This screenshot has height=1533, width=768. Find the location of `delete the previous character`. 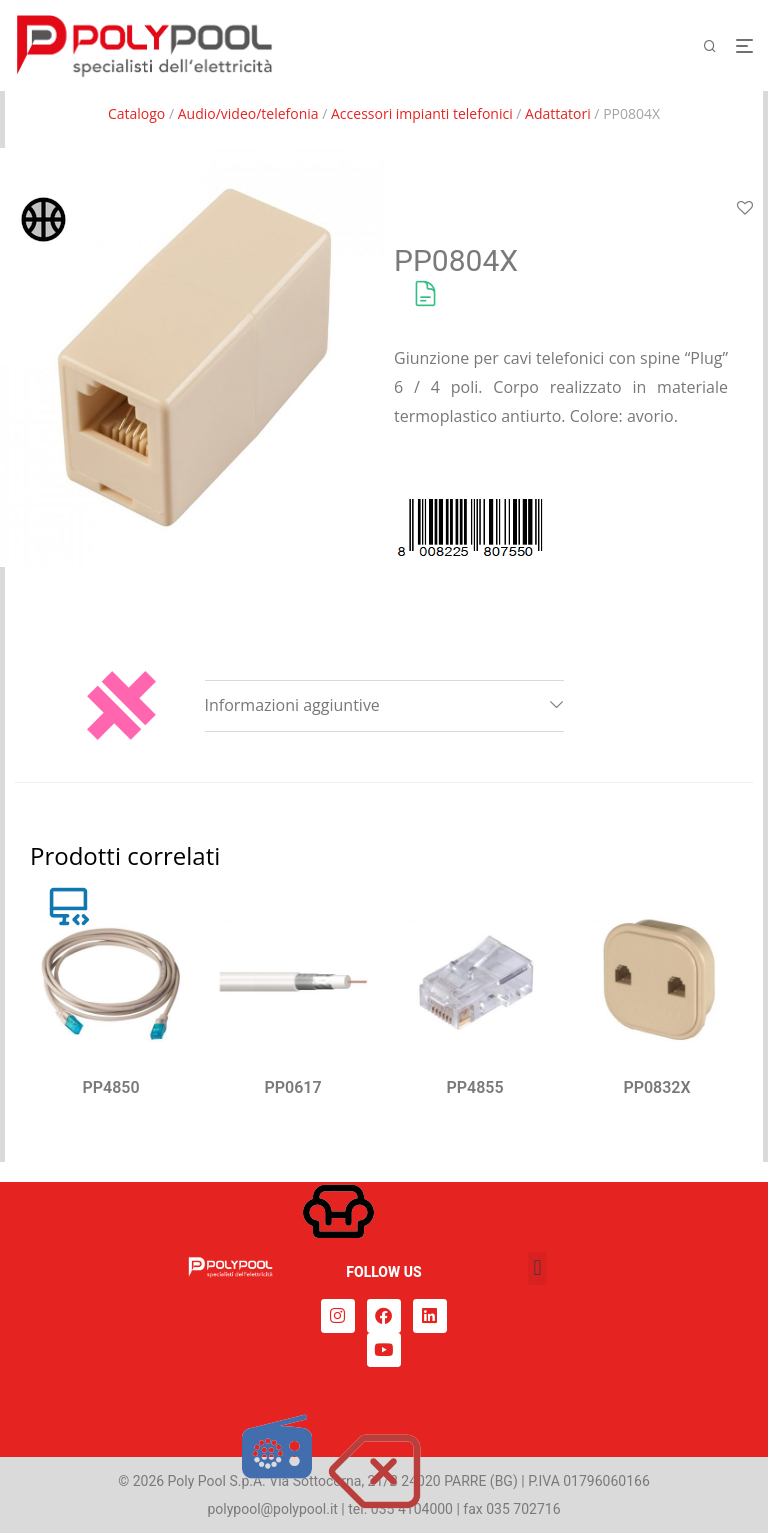

delete the previous character is located at coordinates (373, 1471).